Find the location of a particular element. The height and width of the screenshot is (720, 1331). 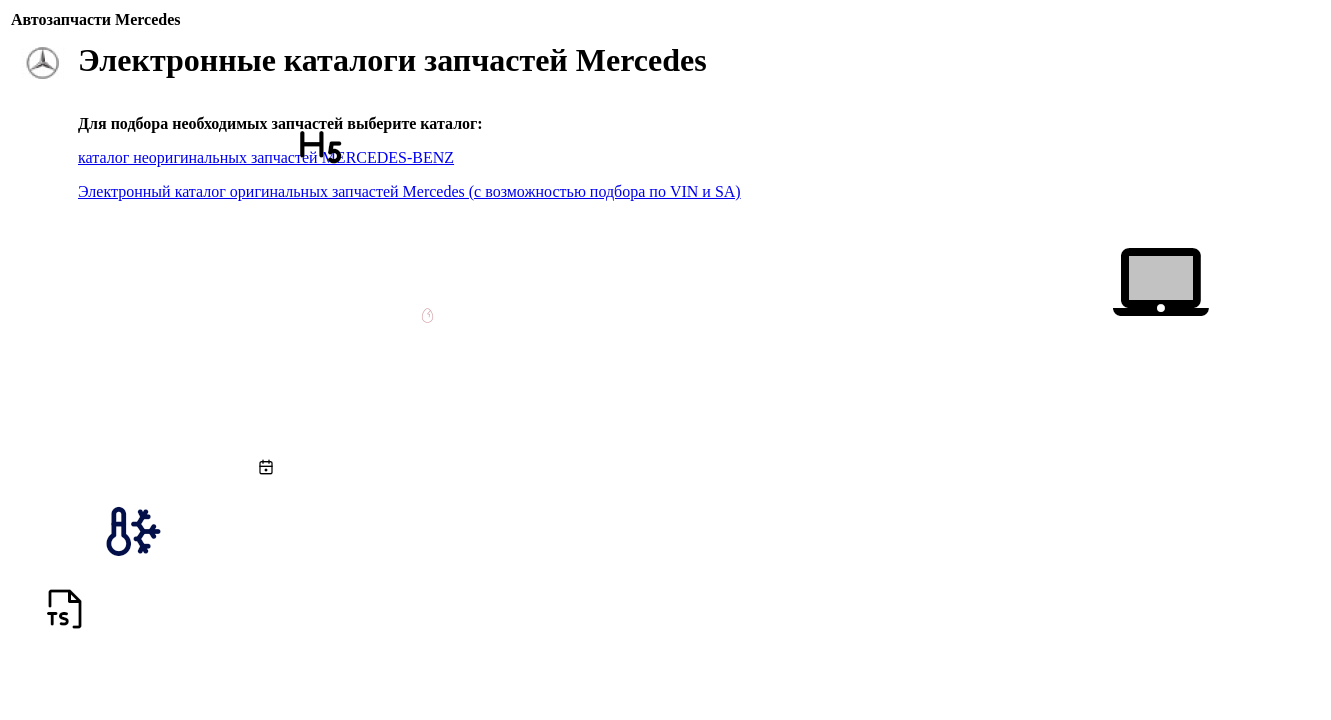

indicates a cracked or broken item is located at coordinates (427, 315).